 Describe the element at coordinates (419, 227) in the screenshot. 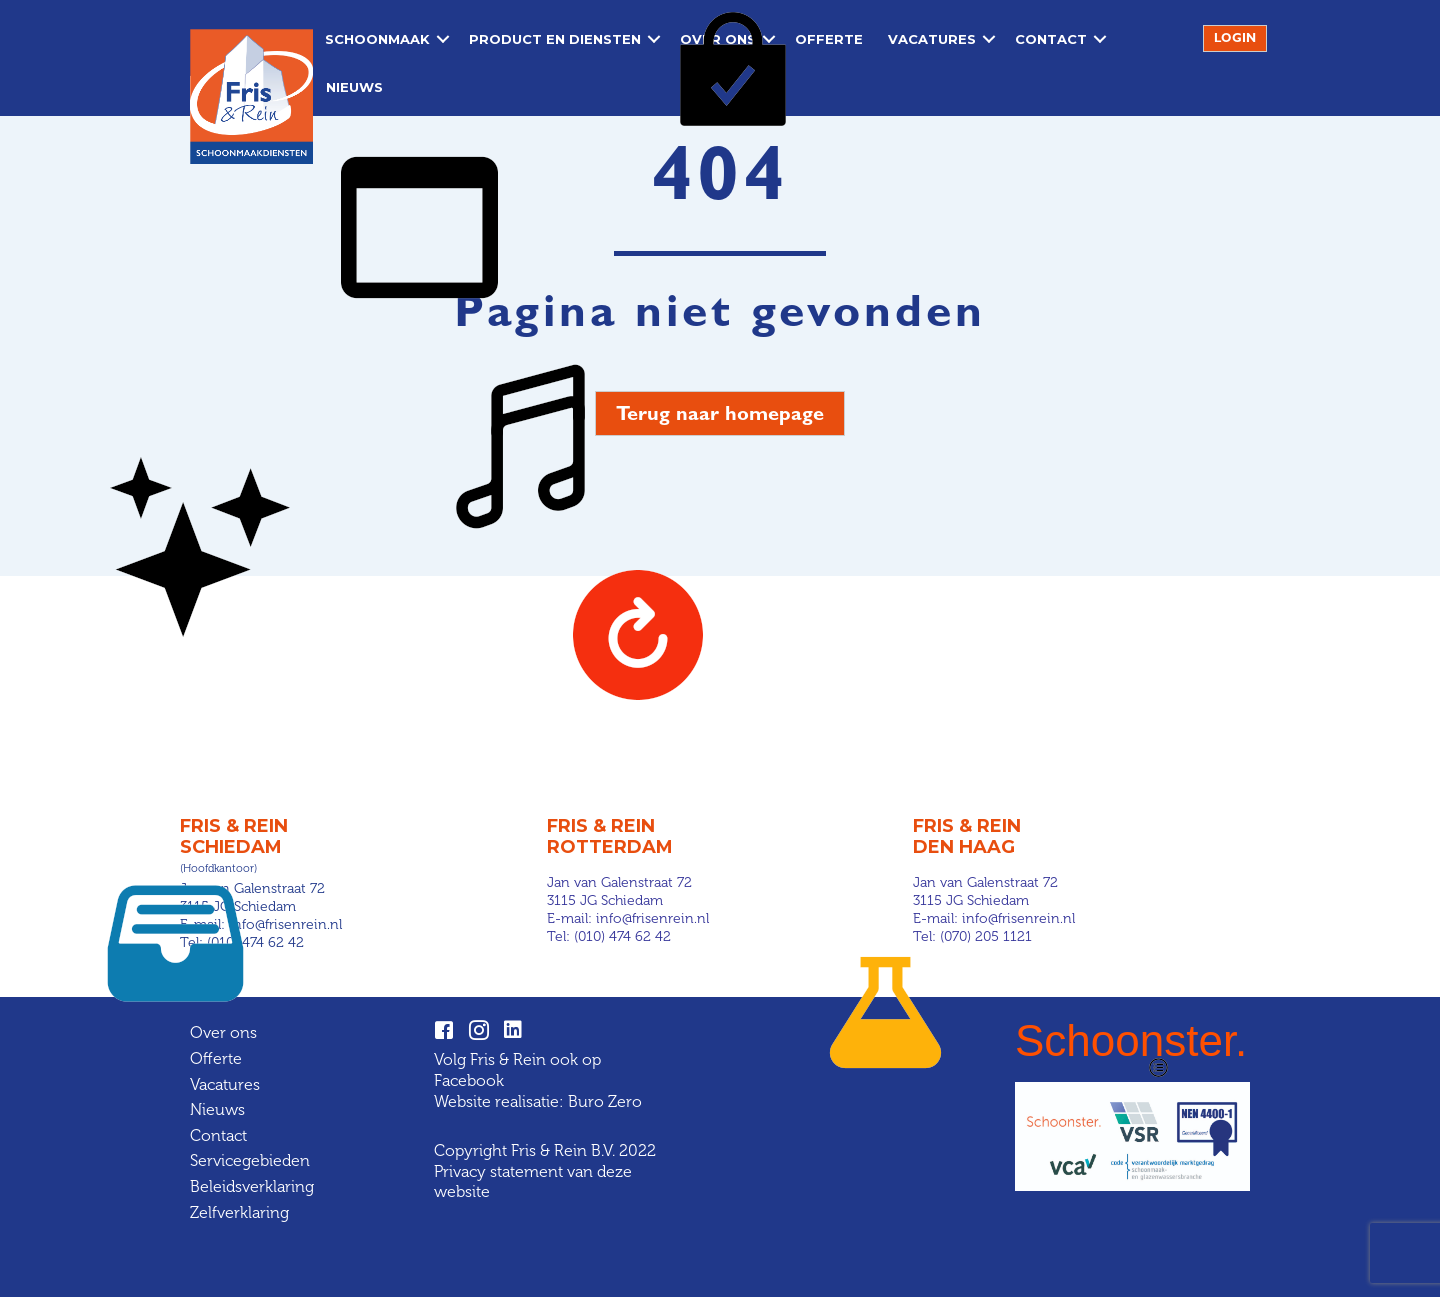

I see `open a new window` at that location.